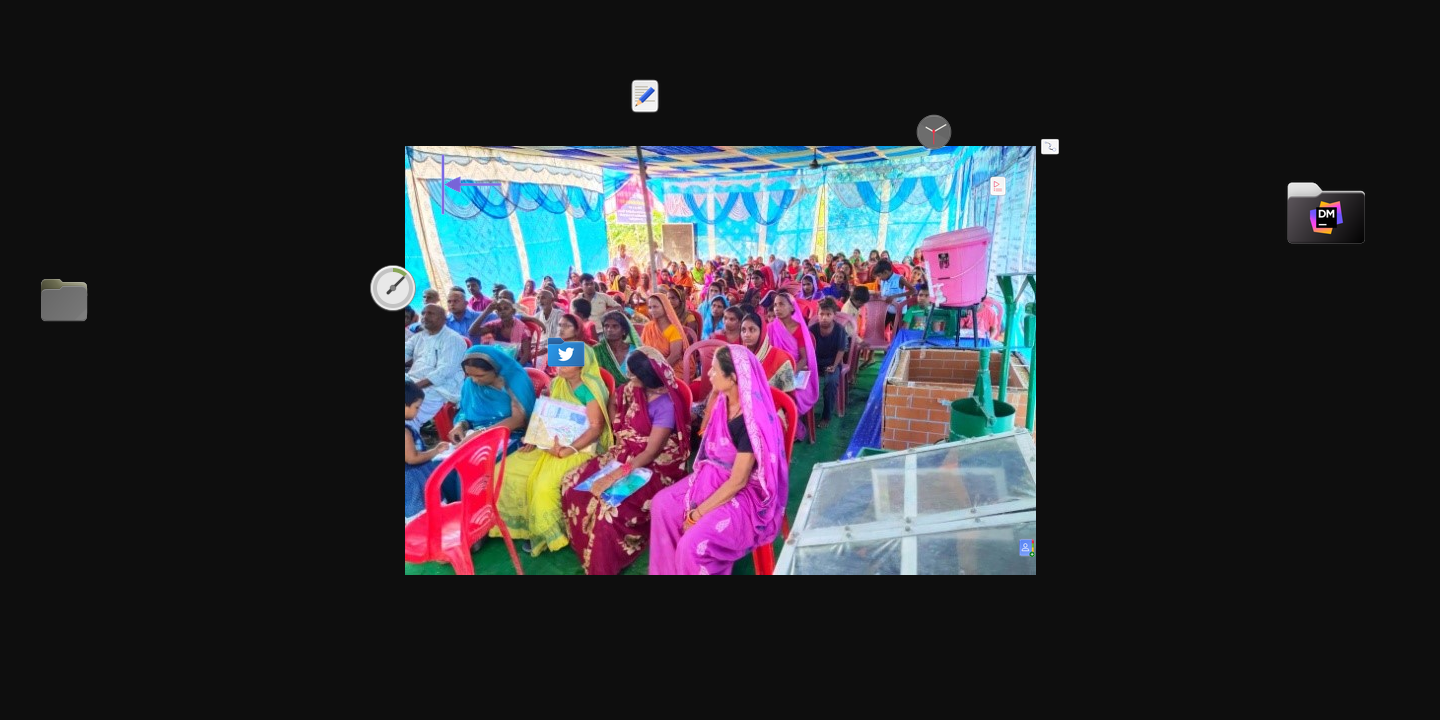  I want to click on go to the first item in a list or sequence, so click(471, 184).